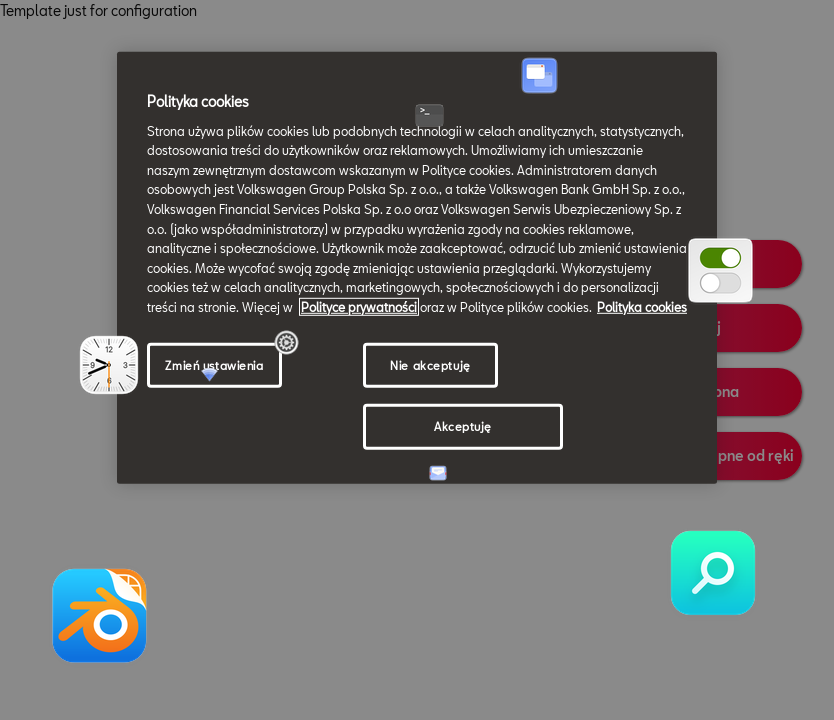 This screenshot has height=720, width=834. Describe the element at coordinates (539, 75) in the screenshot. I see `open startup applications settings` at that location.